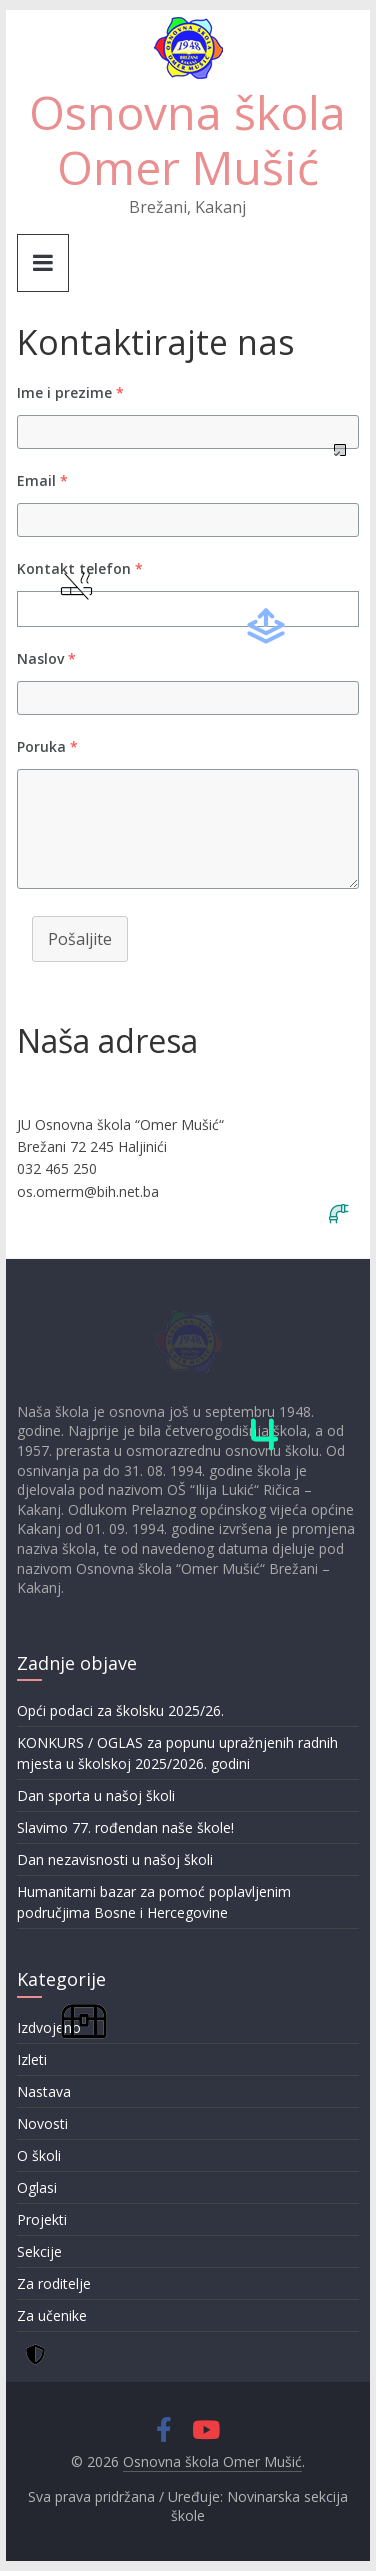 Image resolution: width=376 pixels, height=2571 pixels. What do you see at coordinates (35, 2354) in the screenshot?
I see `view security or protection settings` at bounding box center [35, 2354].